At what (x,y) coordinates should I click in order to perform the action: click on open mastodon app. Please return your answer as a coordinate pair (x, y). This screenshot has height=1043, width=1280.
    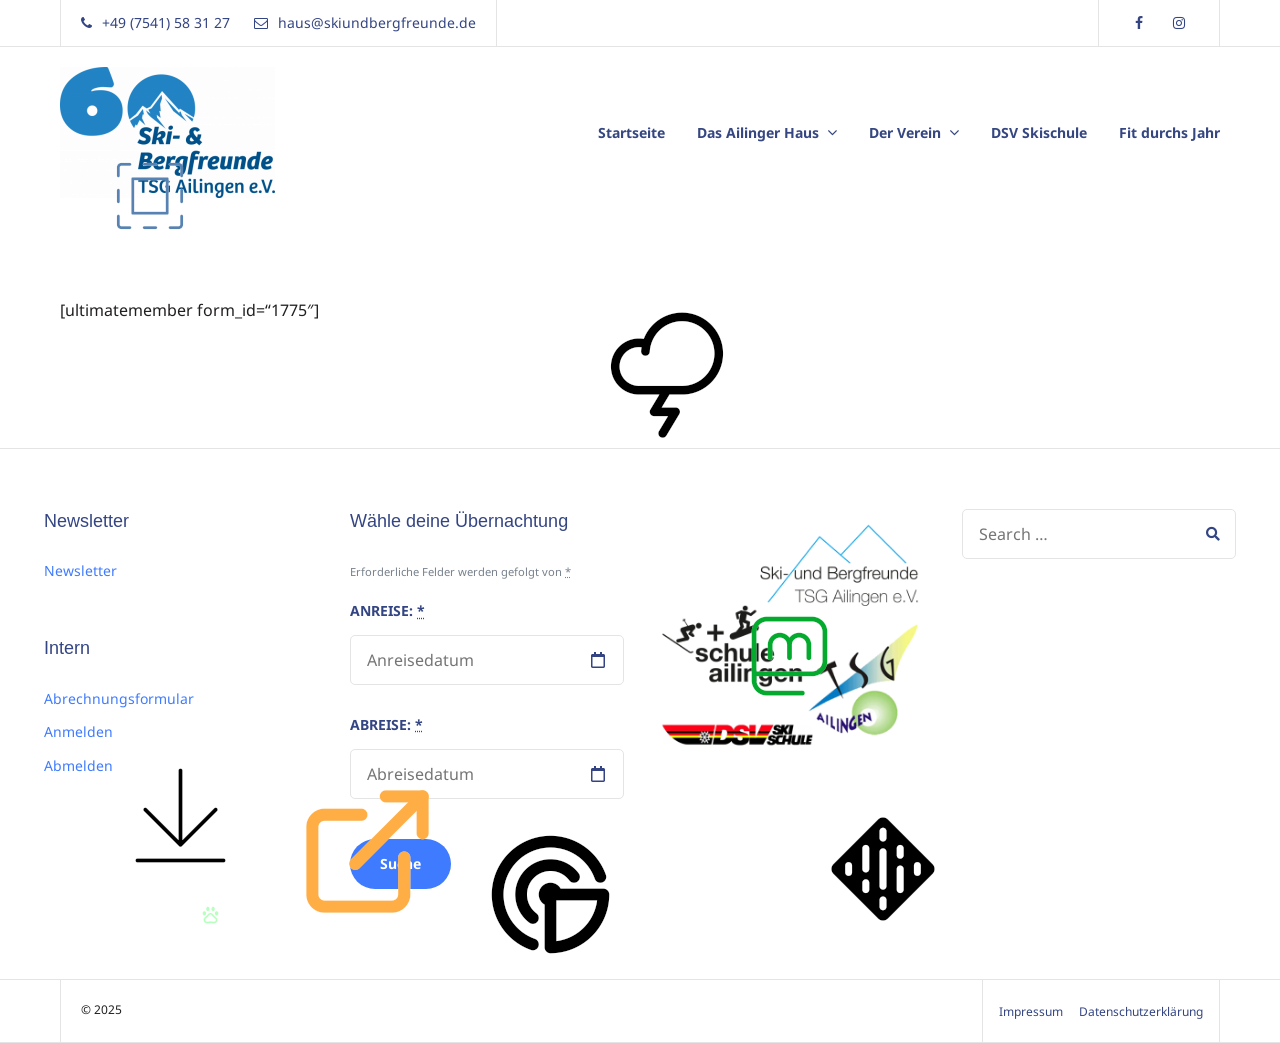
    Looking at the image, I should click on (789, 654).